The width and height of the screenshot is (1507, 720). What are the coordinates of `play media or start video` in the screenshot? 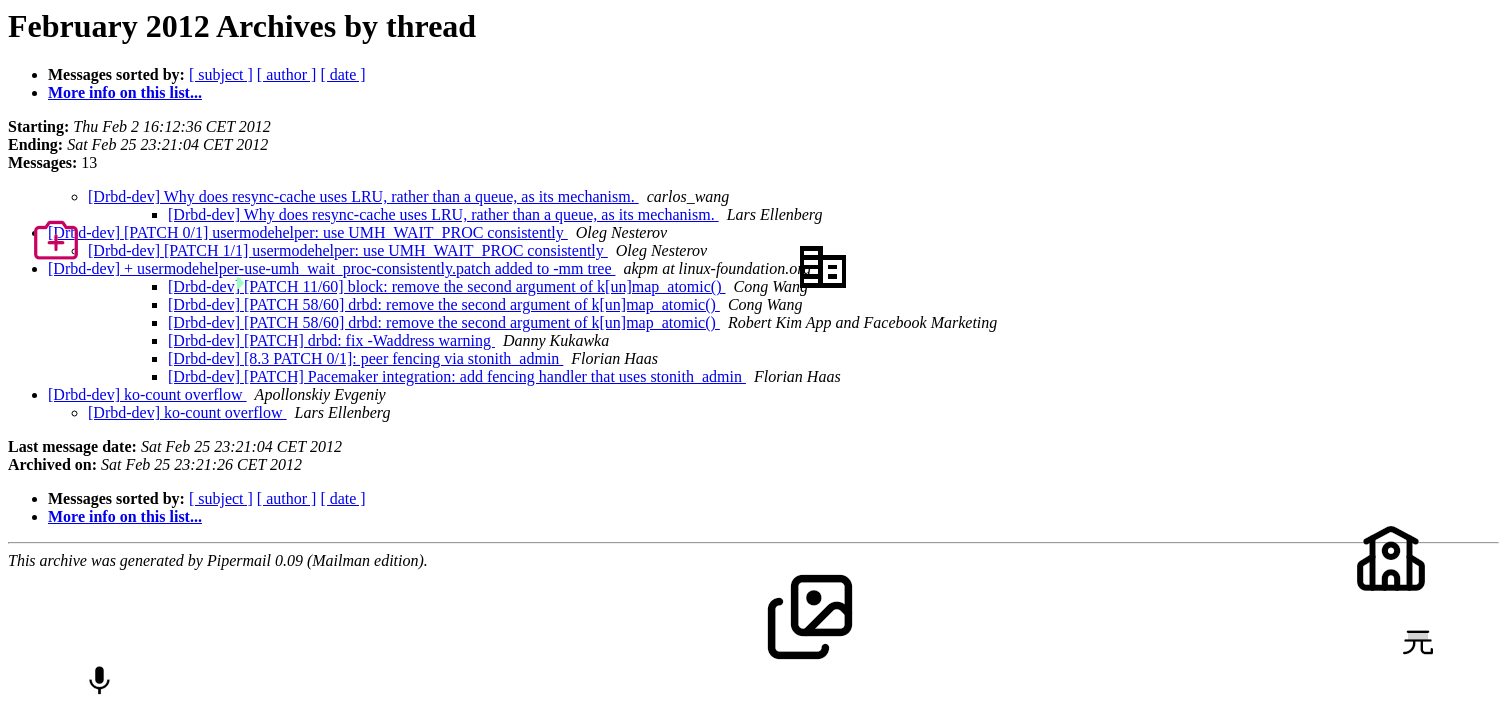 It's located at (240, 283).